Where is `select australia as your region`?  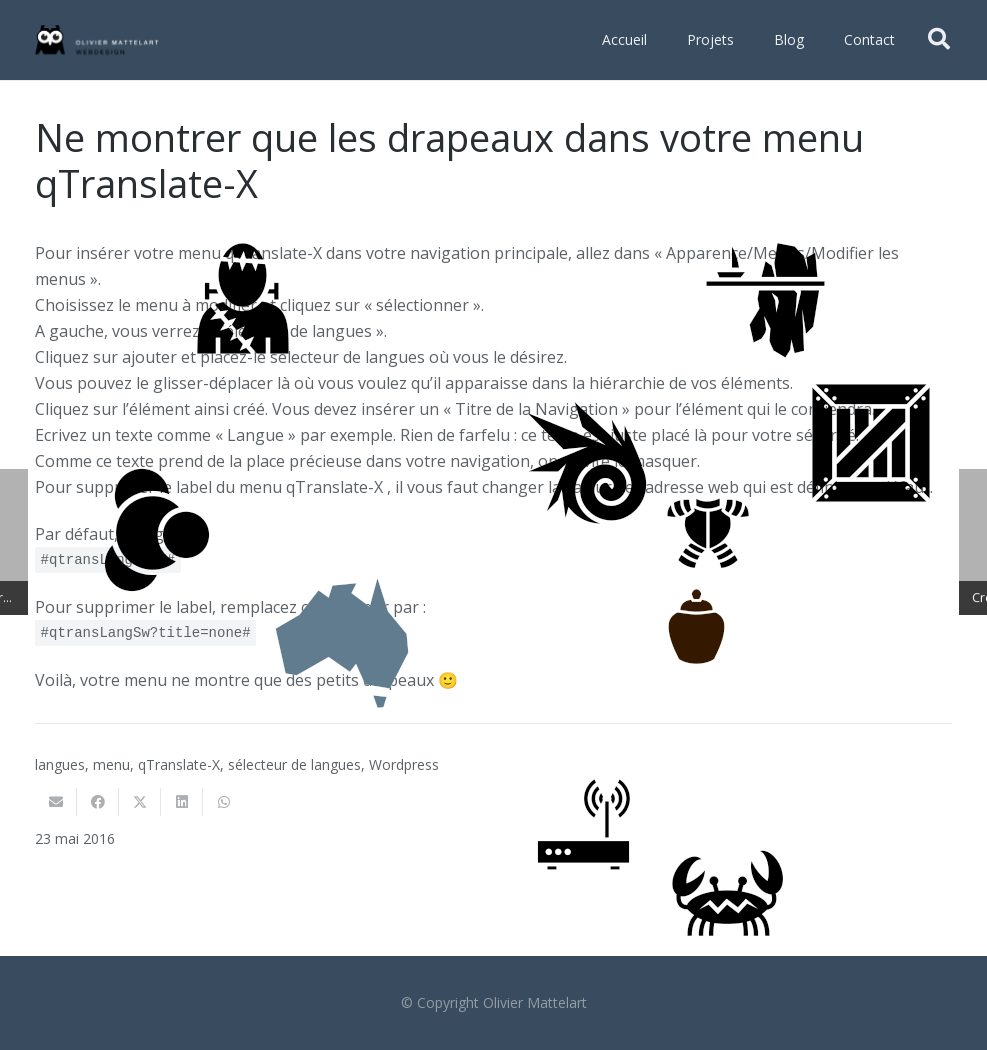 select australia as your region is located at coordinates (342, 643).